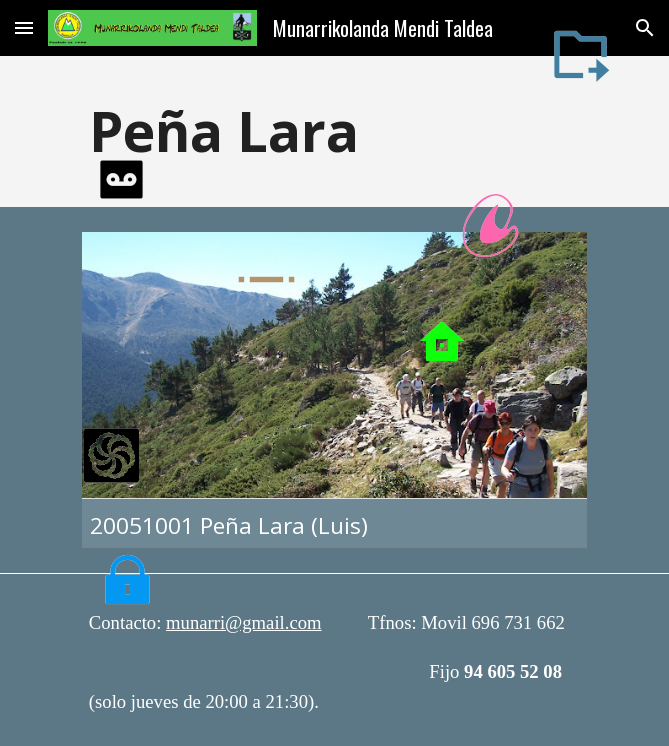  Describe the element at coordinates (490, 225) in the screenshot. I see `crewai logo` at that location.